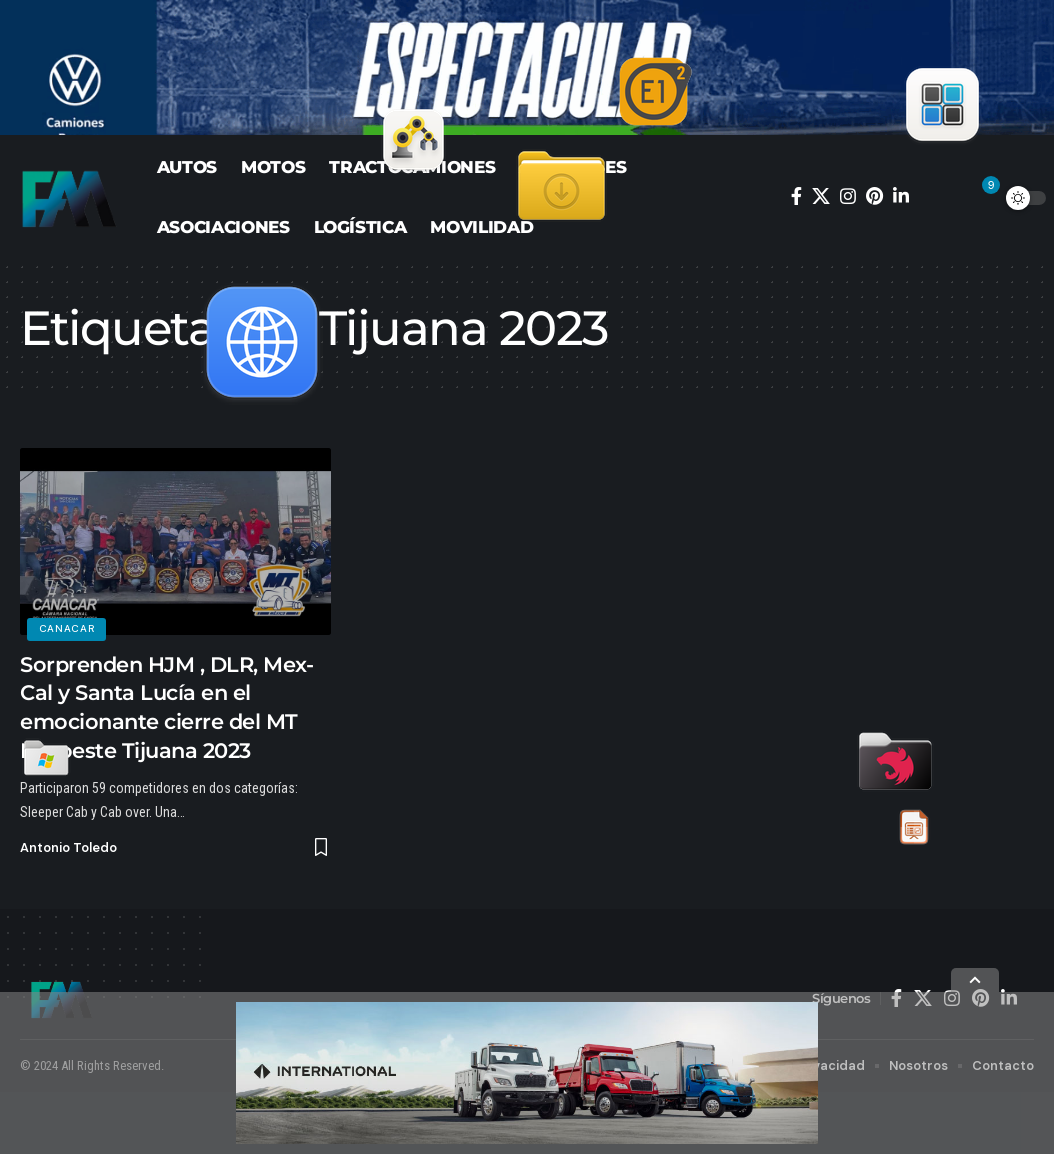  What do you see at coordinates (46, 759) in the screenshot?
I see `open windows 7 system files folder` at bounding box center [46, 759].